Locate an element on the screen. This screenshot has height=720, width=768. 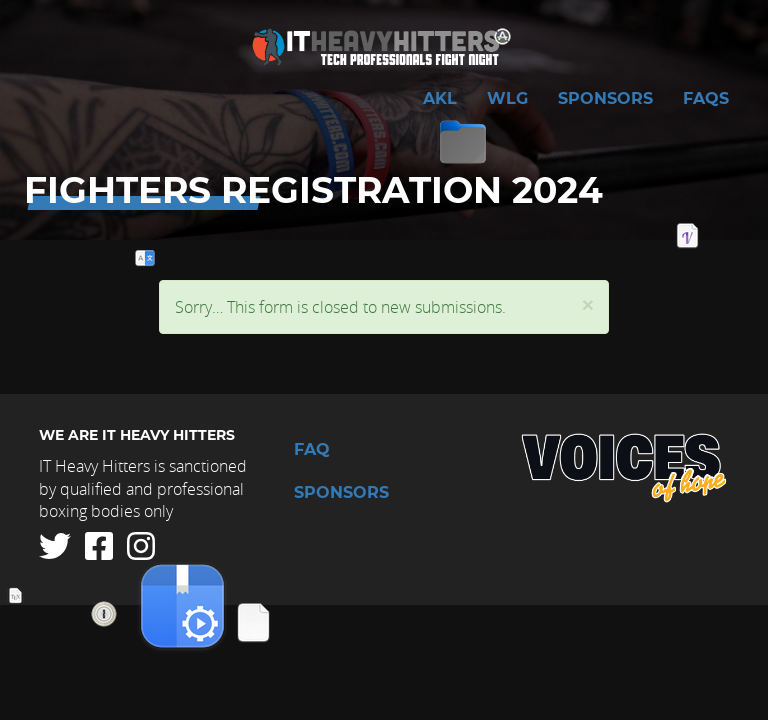
manage software sources and repositories is located at coordinates (182, 607).